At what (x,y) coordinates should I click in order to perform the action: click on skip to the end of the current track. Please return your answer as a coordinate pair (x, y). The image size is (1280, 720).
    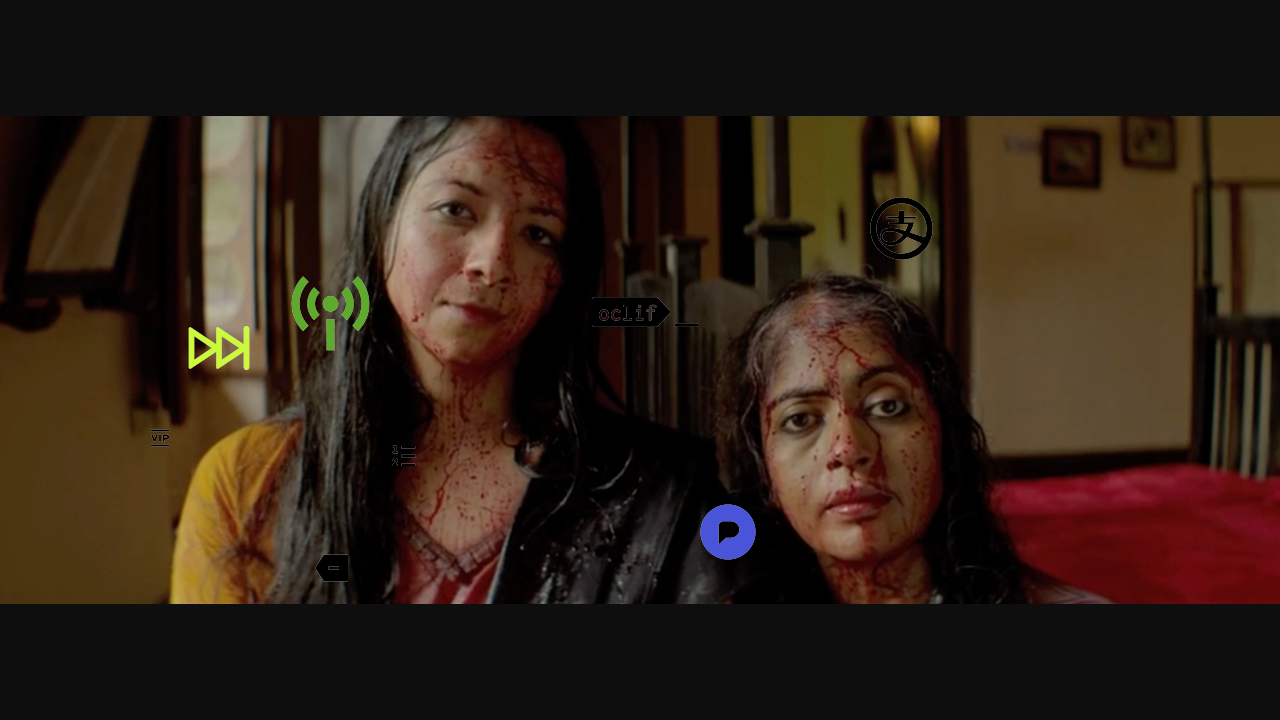
    Looking at the image, I should click on (219, 348).